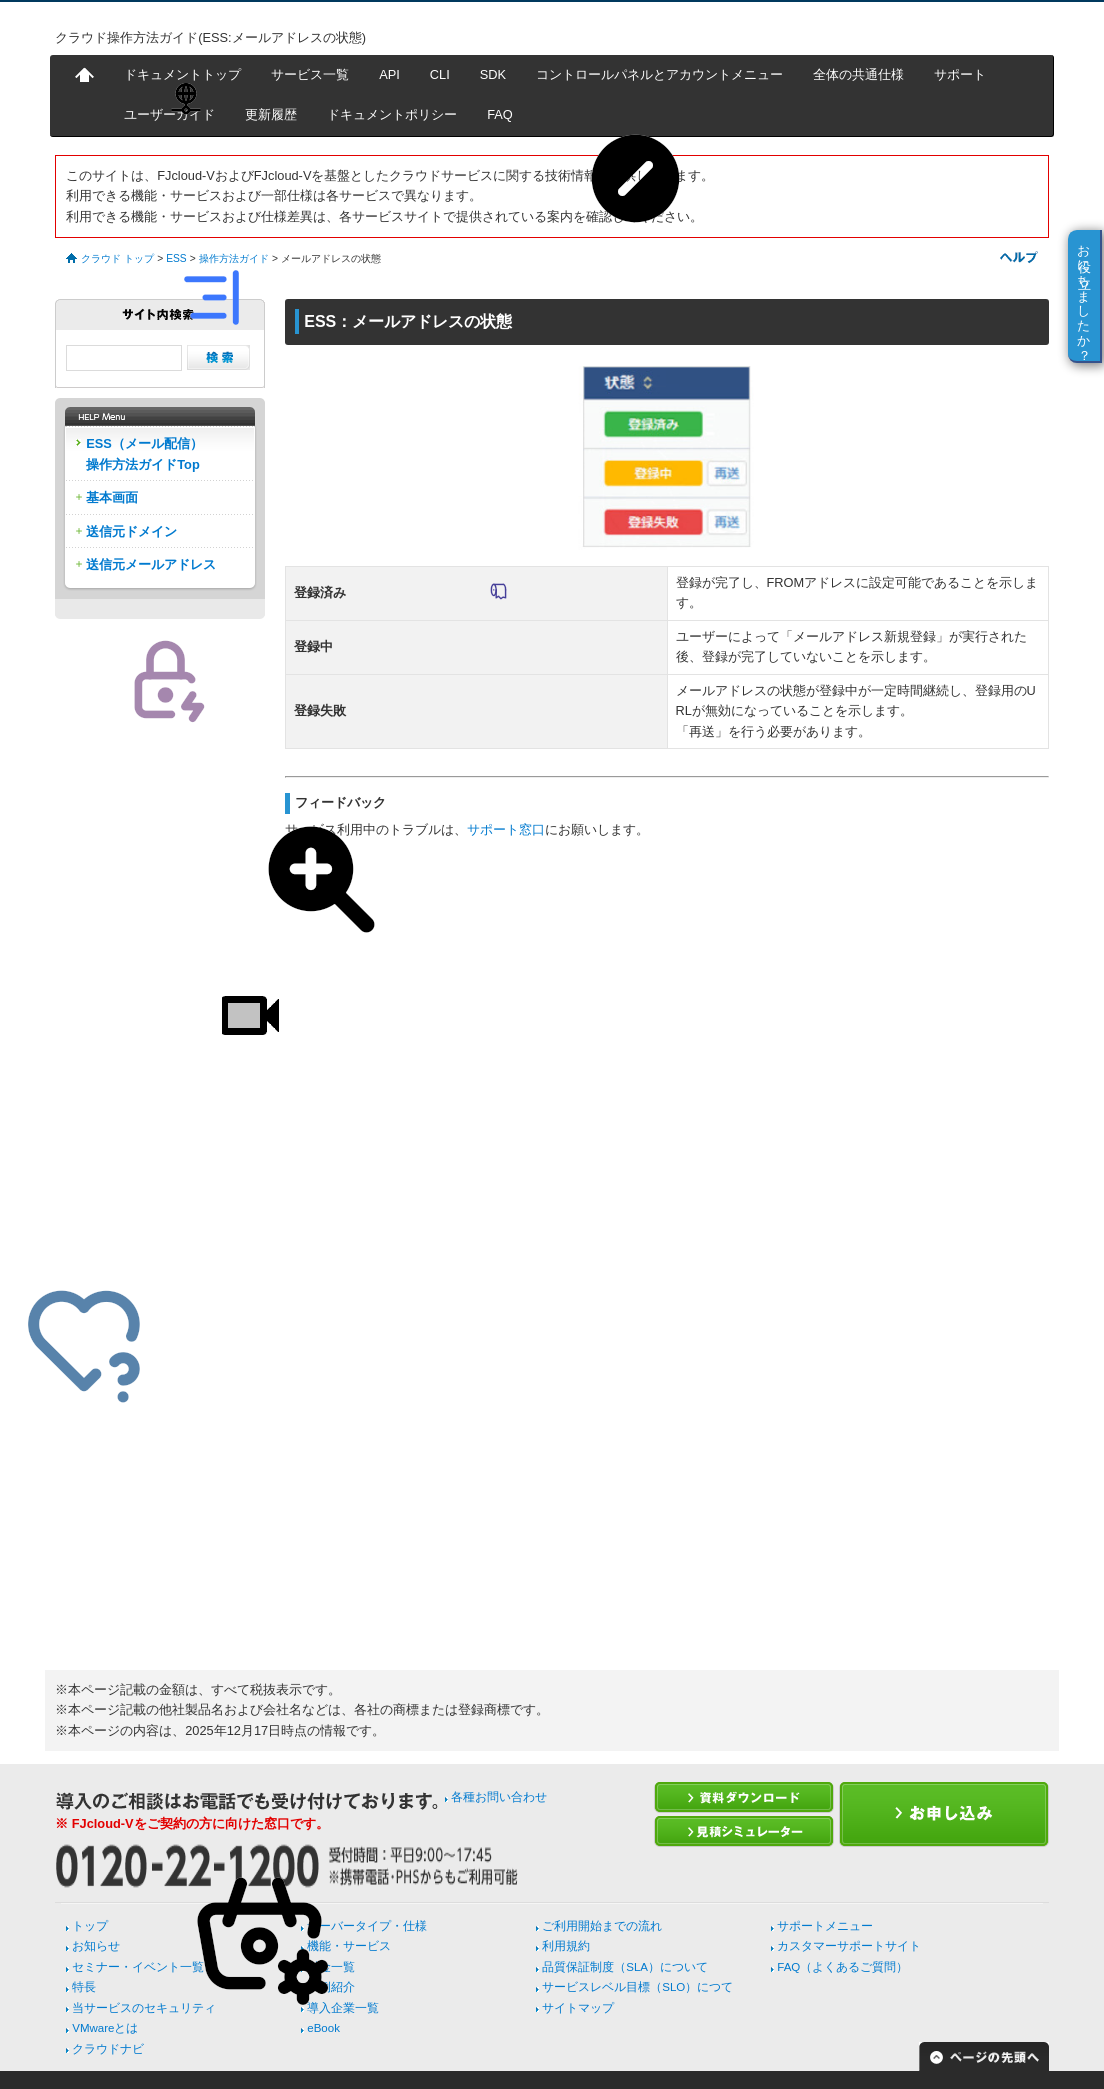 This screenshot has width=1104, height=2089. Describe the element at coordinates (321, 879) in the screenshot. I see `zoom in on content` at that location.